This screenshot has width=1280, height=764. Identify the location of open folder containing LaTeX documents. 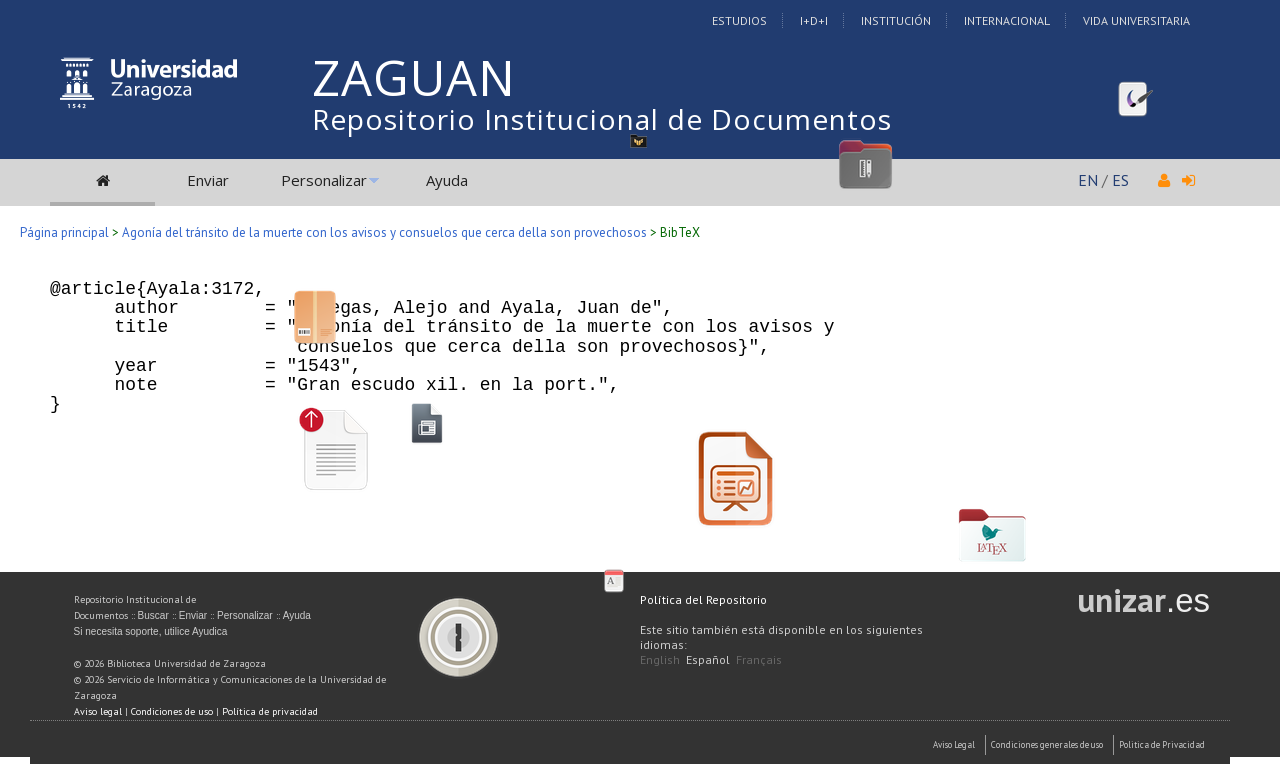
(992, 537).